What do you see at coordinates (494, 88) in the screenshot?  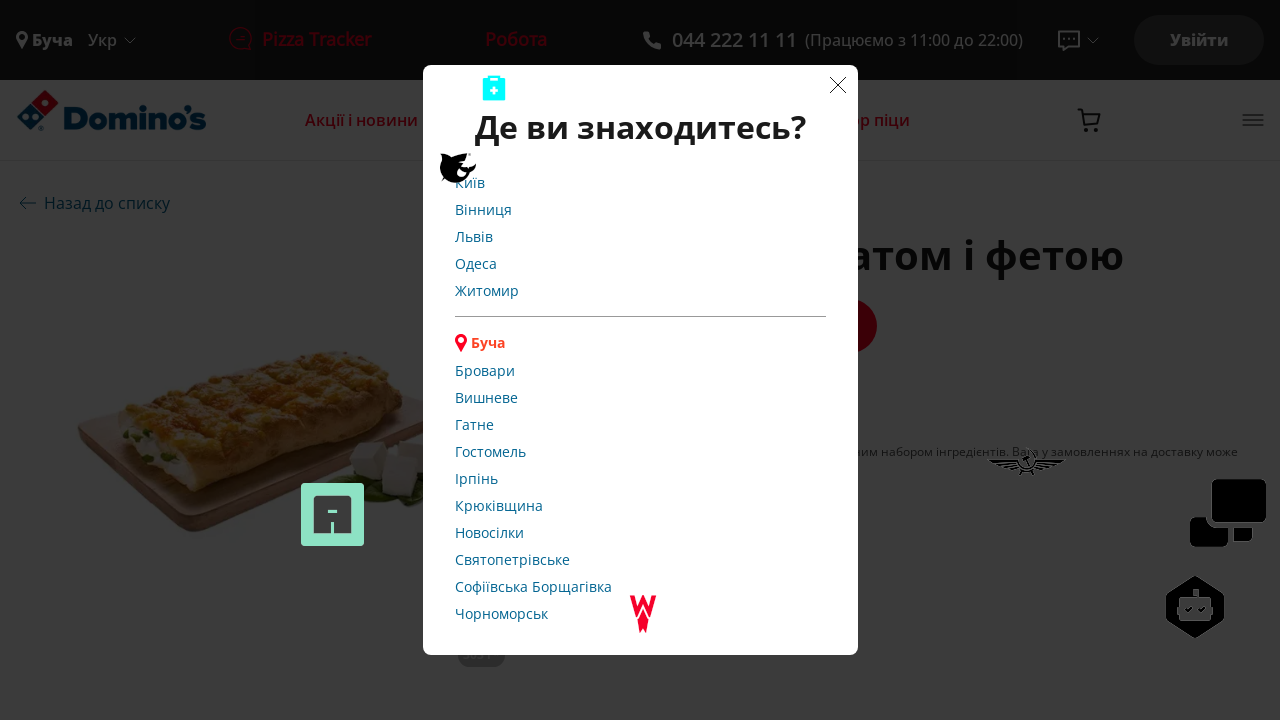 I see `access medical records or patient files` at bounding box center [494, 88].